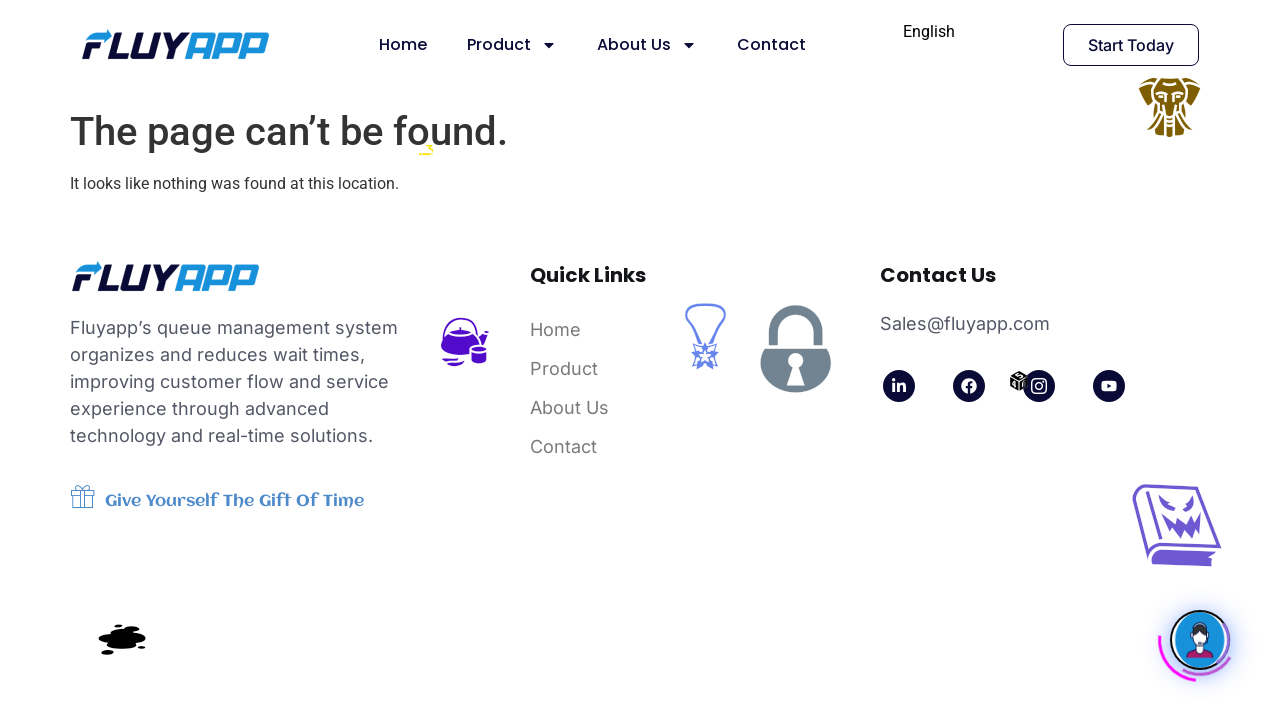 Image resolution: width=1280 pixels, height=720 pixels. Describe the element at coordinates (426, 152) in the screenshot. I see `indicates a designated smoking area` at that location.